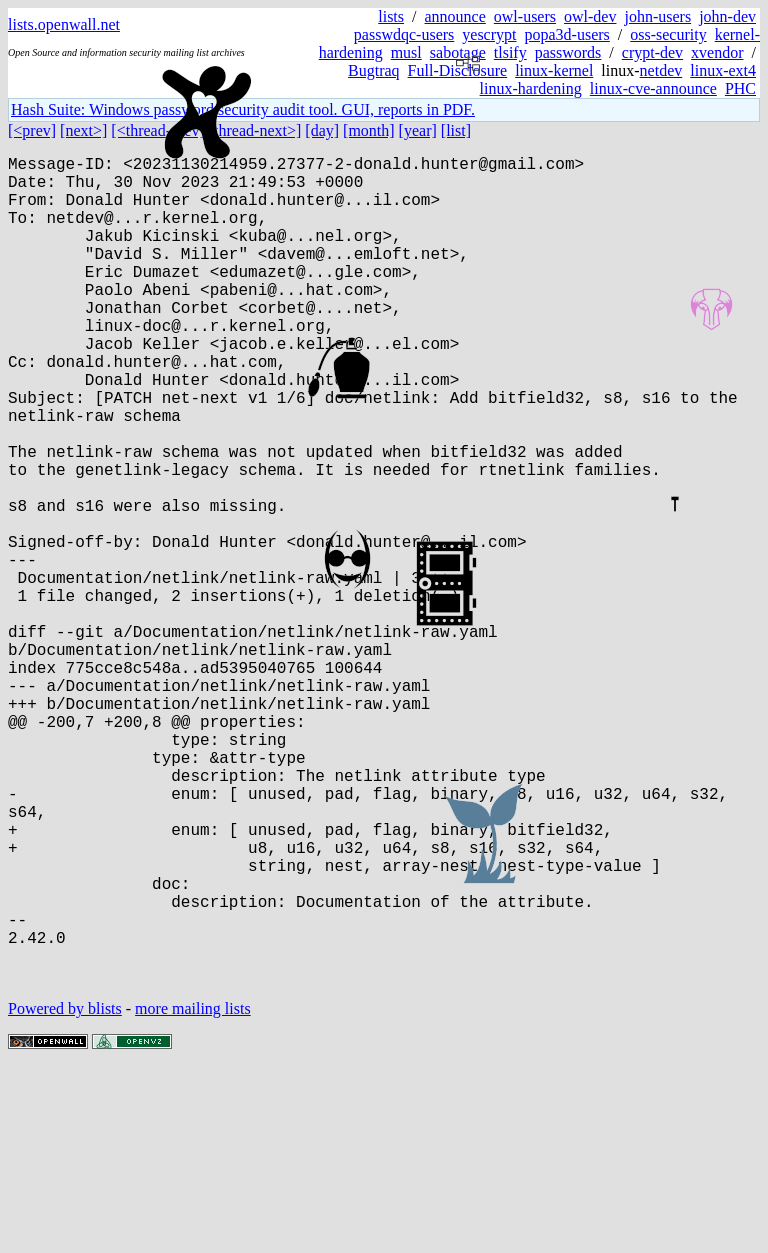 This screenshot has width=768, height=1253. Describe the element at coordinates (468, 63) in the screenshot. I see `expand or collapse a hierarchical tree view` at that location.